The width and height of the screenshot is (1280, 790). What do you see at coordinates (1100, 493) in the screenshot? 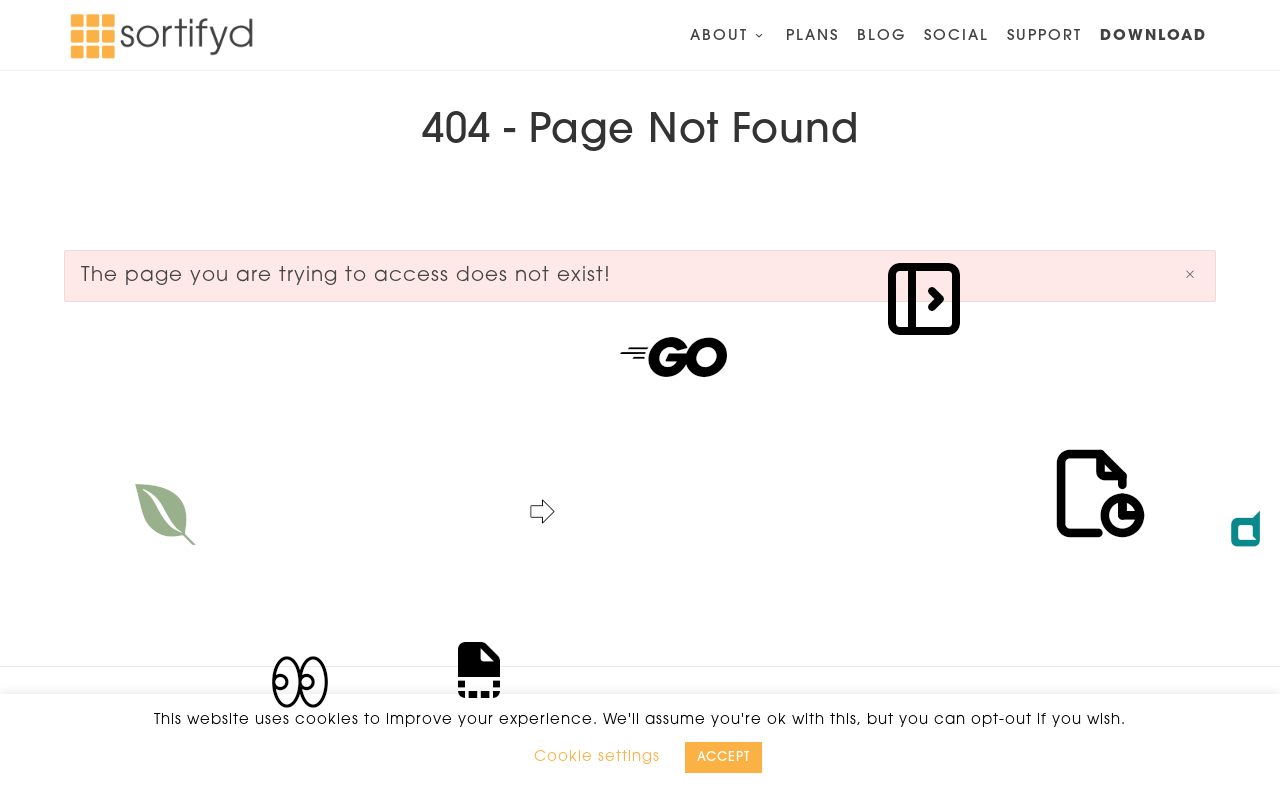
I see `view file analytics or report` at bounding box center [1100, 493].